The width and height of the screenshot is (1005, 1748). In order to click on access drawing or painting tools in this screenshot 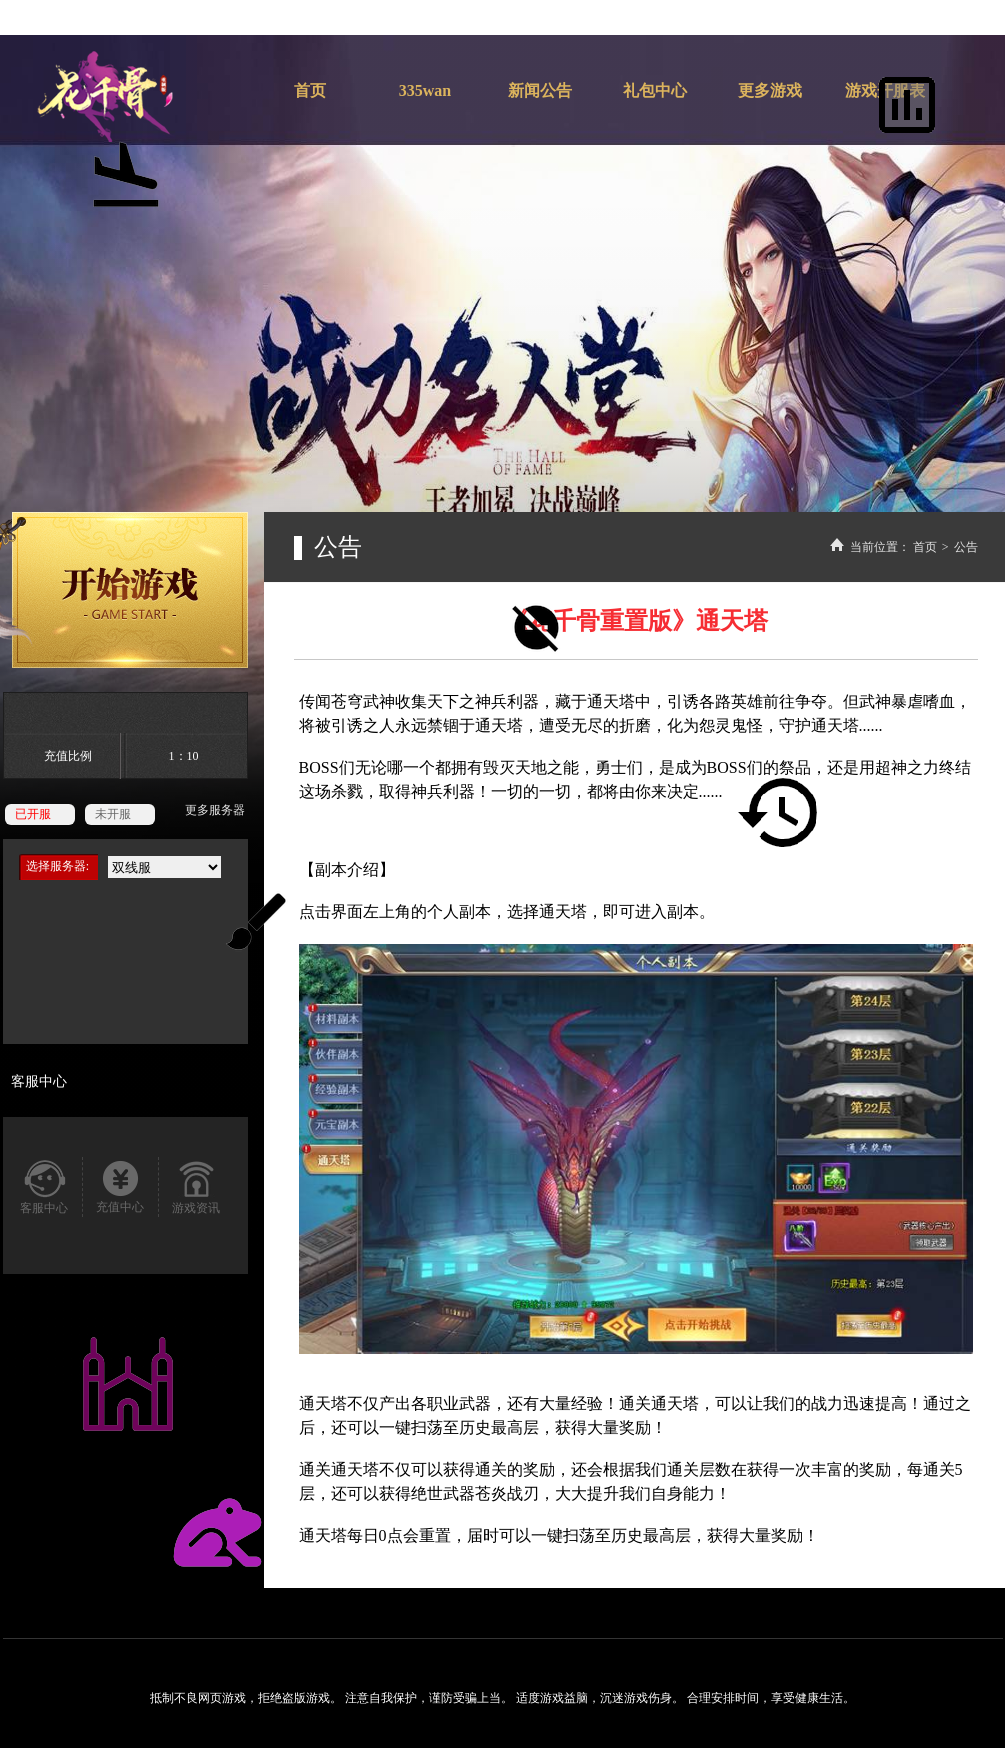, I will do `click(257, 921)`.